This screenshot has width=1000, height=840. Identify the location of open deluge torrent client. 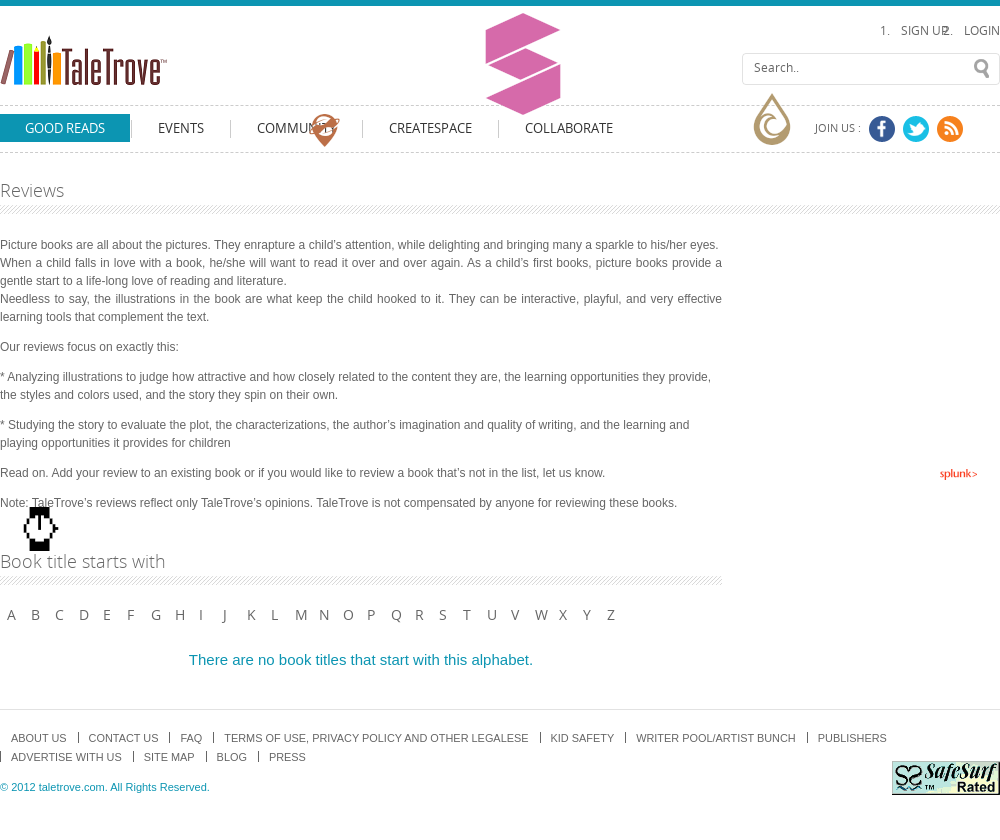
(772, 119).